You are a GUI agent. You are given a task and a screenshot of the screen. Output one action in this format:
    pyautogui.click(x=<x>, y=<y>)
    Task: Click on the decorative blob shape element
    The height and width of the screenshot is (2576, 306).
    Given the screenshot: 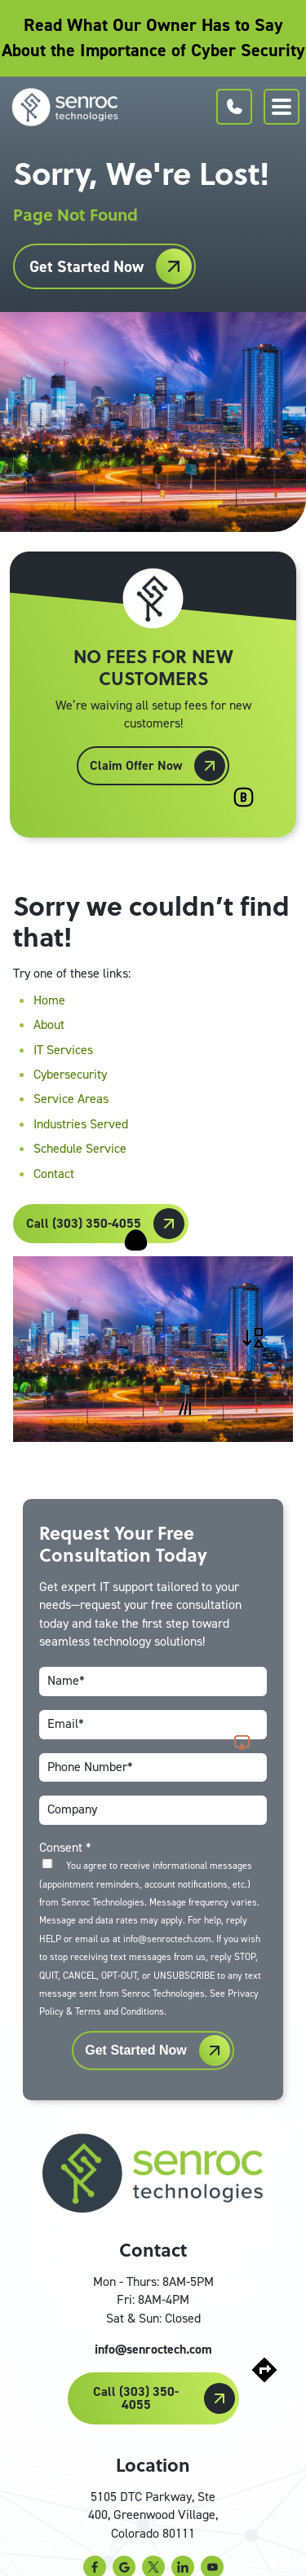 What is the action you would take?
    pyautogui.click(x=135, y=1239)
    